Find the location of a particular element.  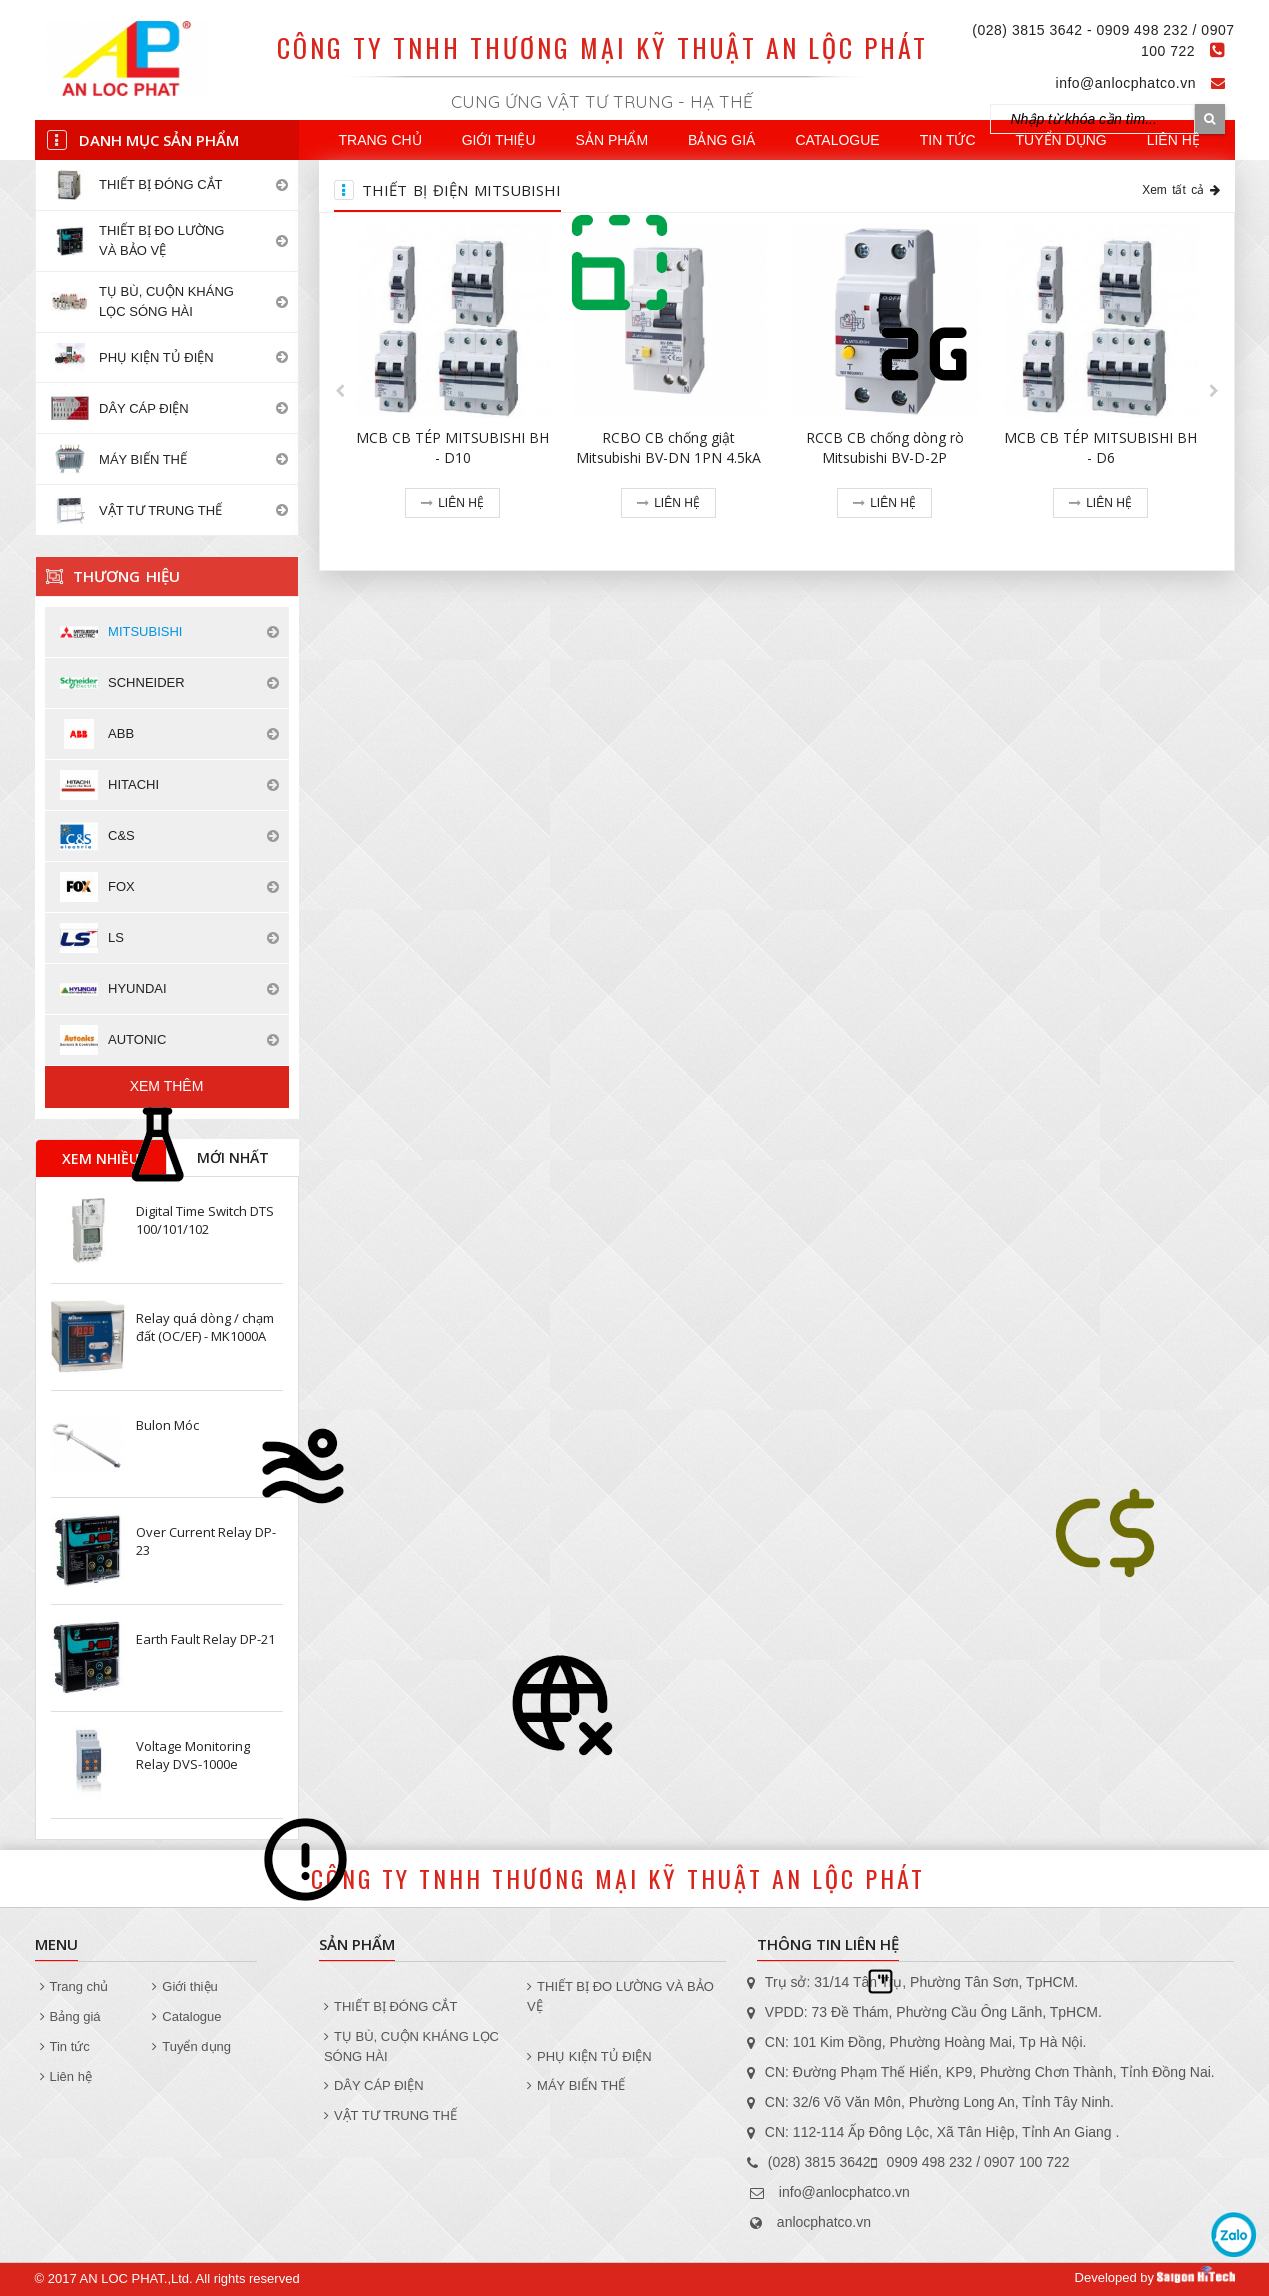

access swimming pool or aquatic facilities is located at coordinates (303, 1466).